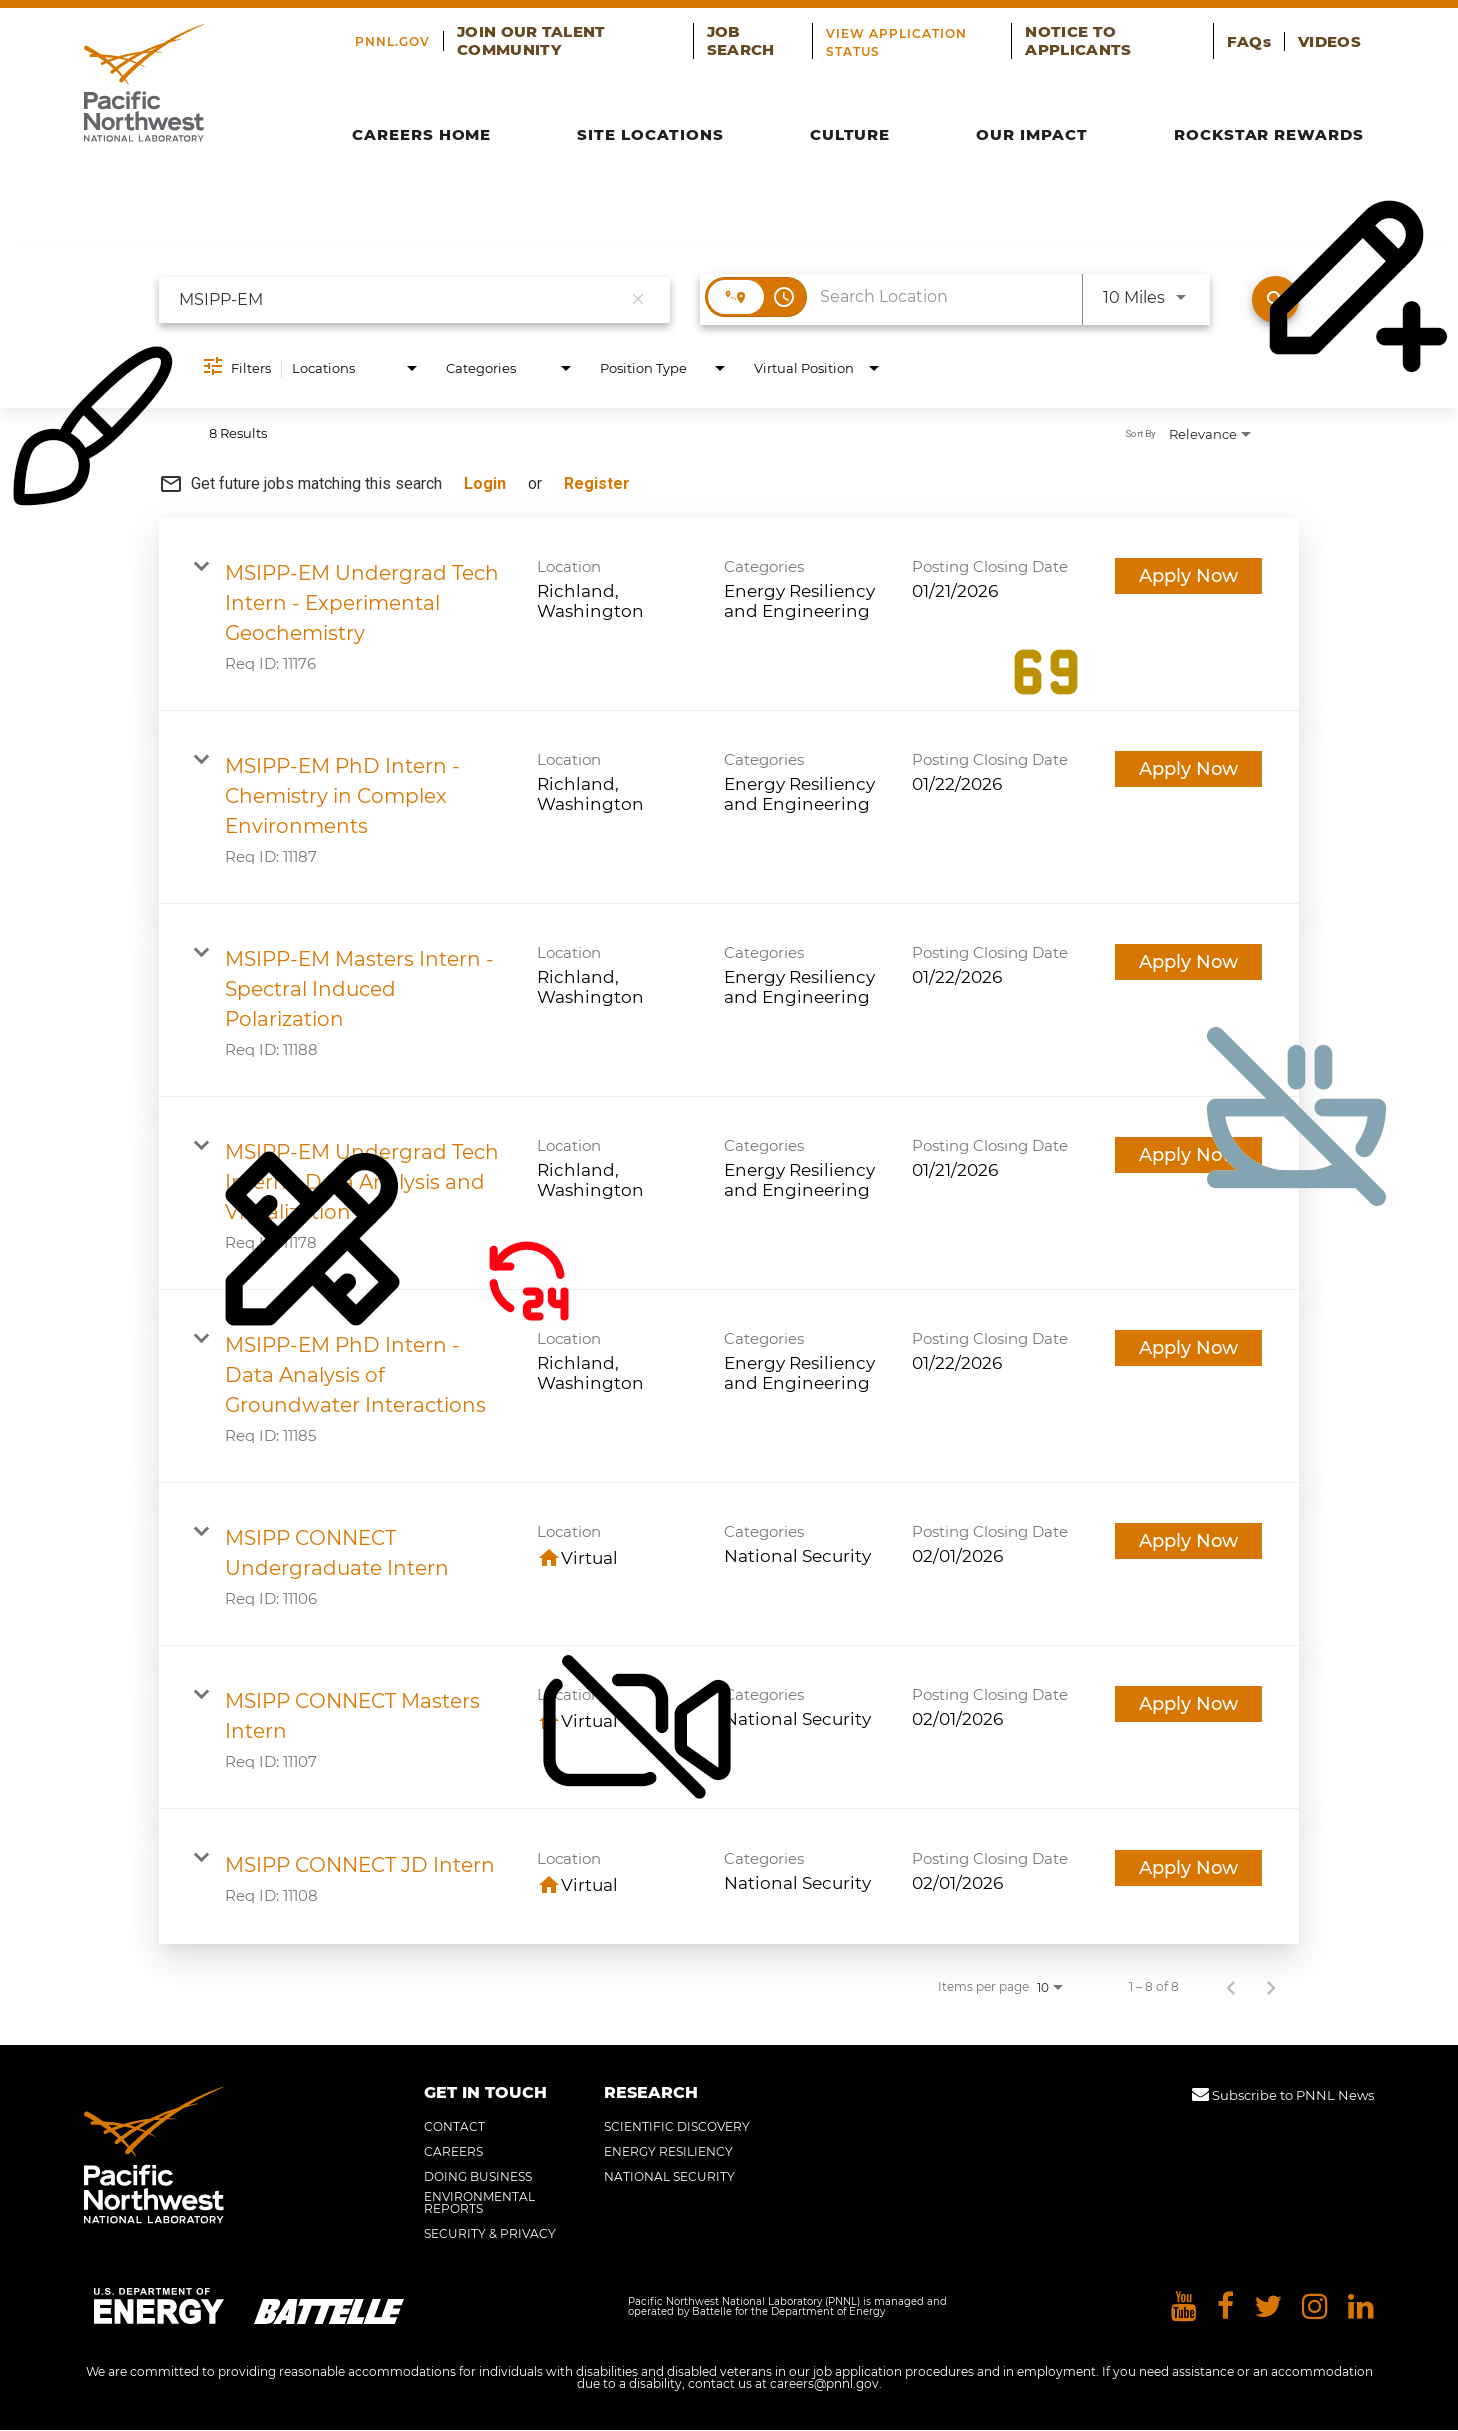 Image resolution: width=1458 pixels, height=2431 pixels. I want to click on displays the number 69 as a label or badge, so click(1046, 672).